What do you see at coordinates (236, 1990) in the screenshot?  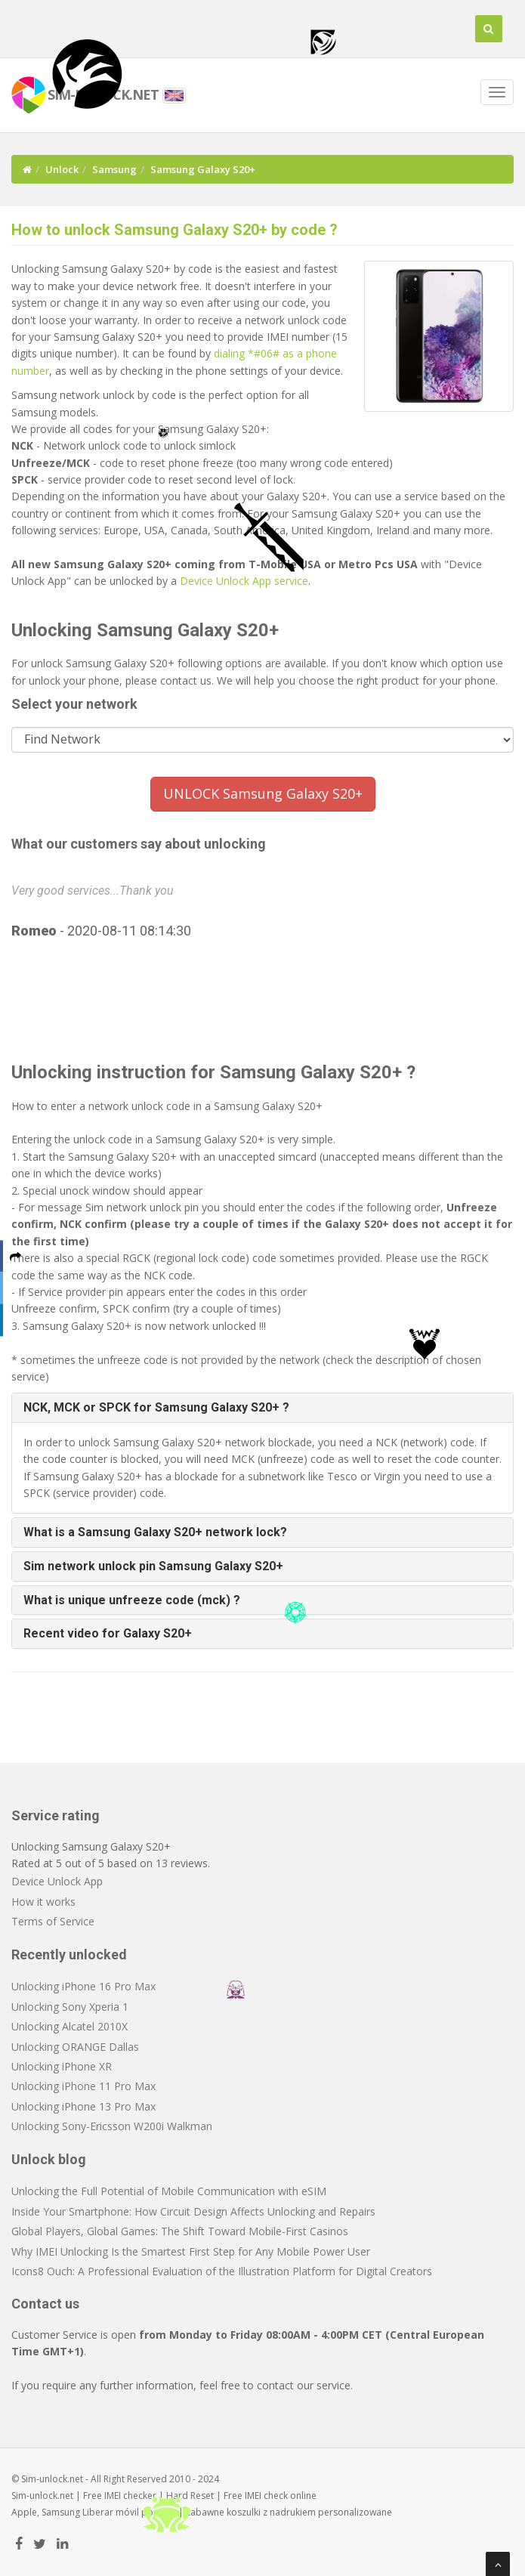 I see `select barbarian character class` at bounding box center [236, 1990].